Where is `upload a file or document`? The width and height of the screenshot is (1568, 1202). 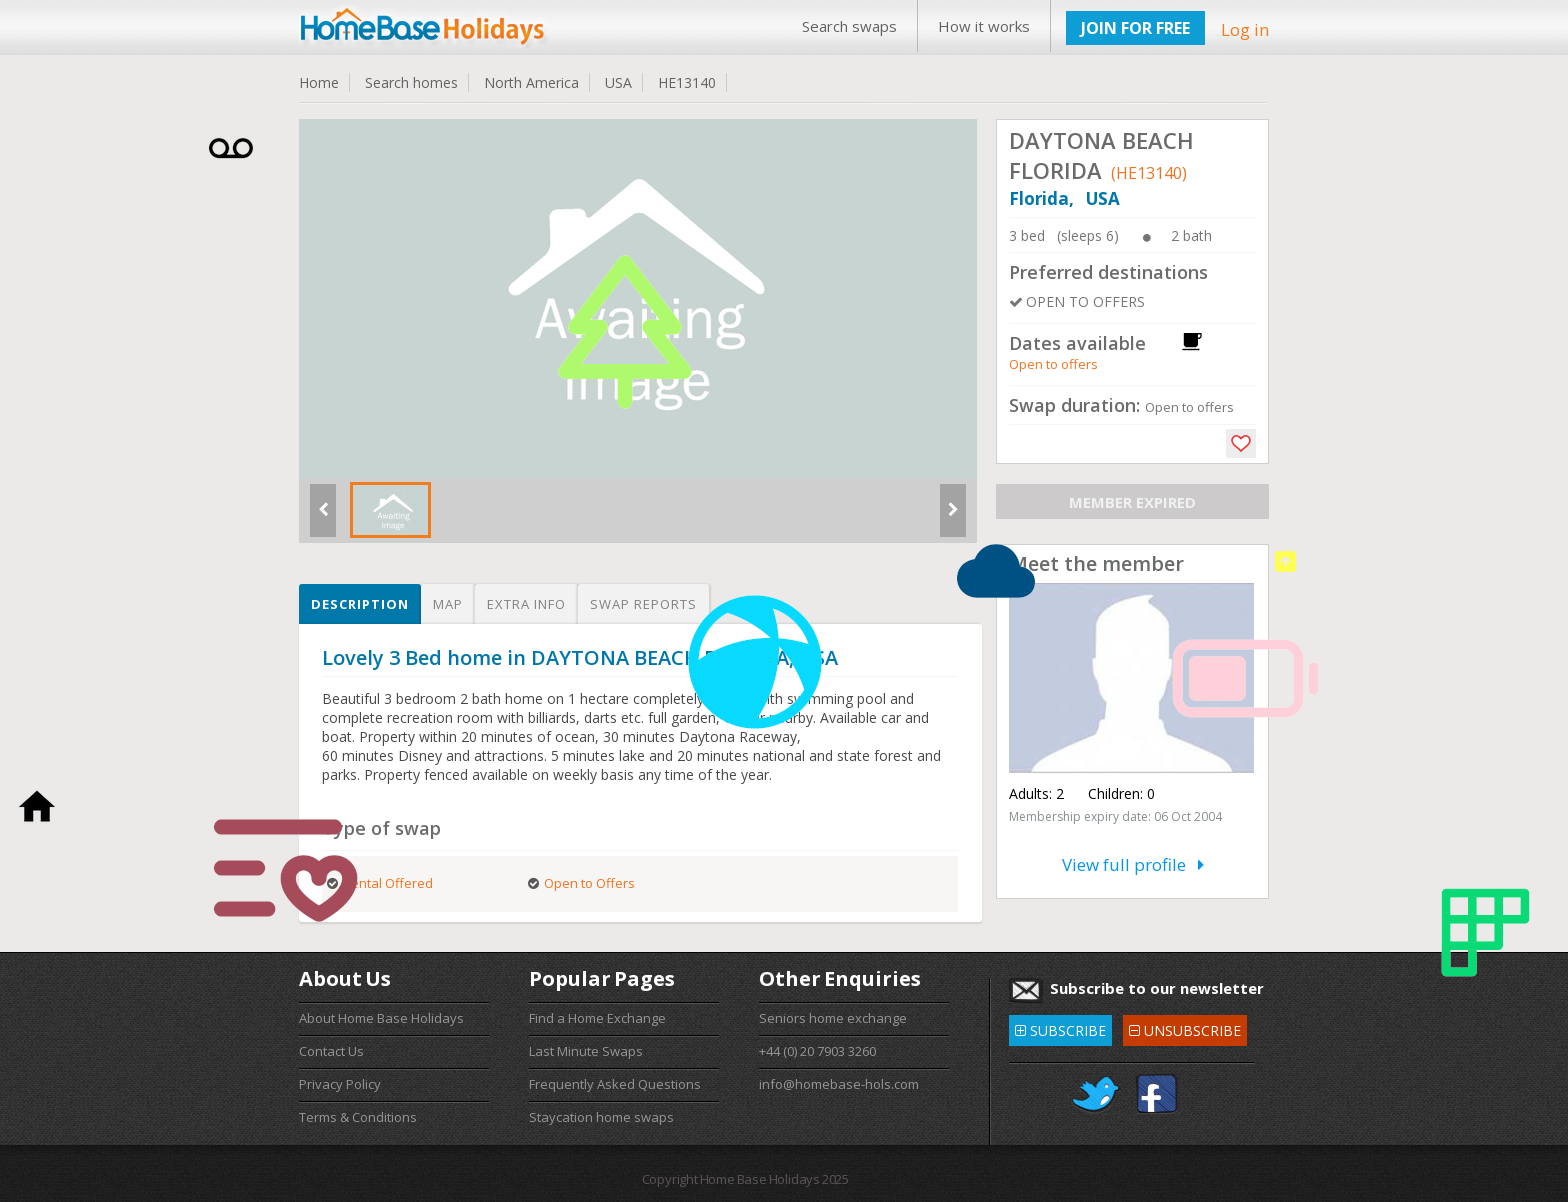 upload a file or document is located at coordinates (1285, 561).